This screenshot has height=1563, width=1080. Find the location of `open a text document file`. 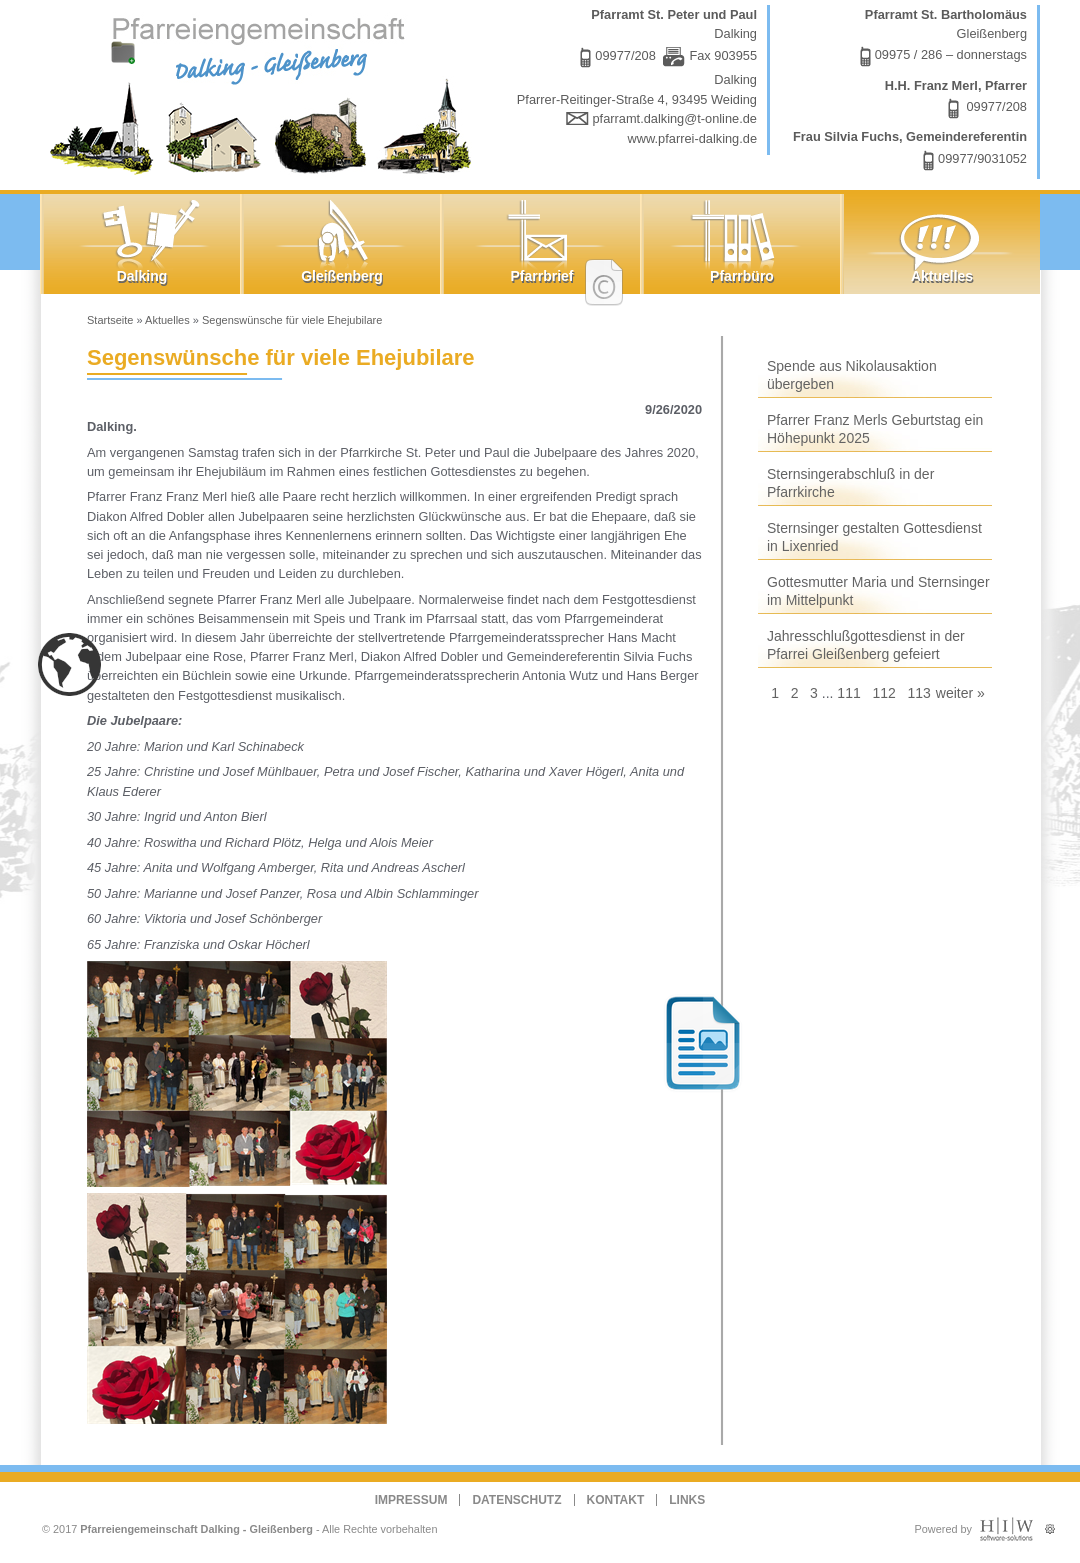

open a text document file is located at coordinates (703, 1043).